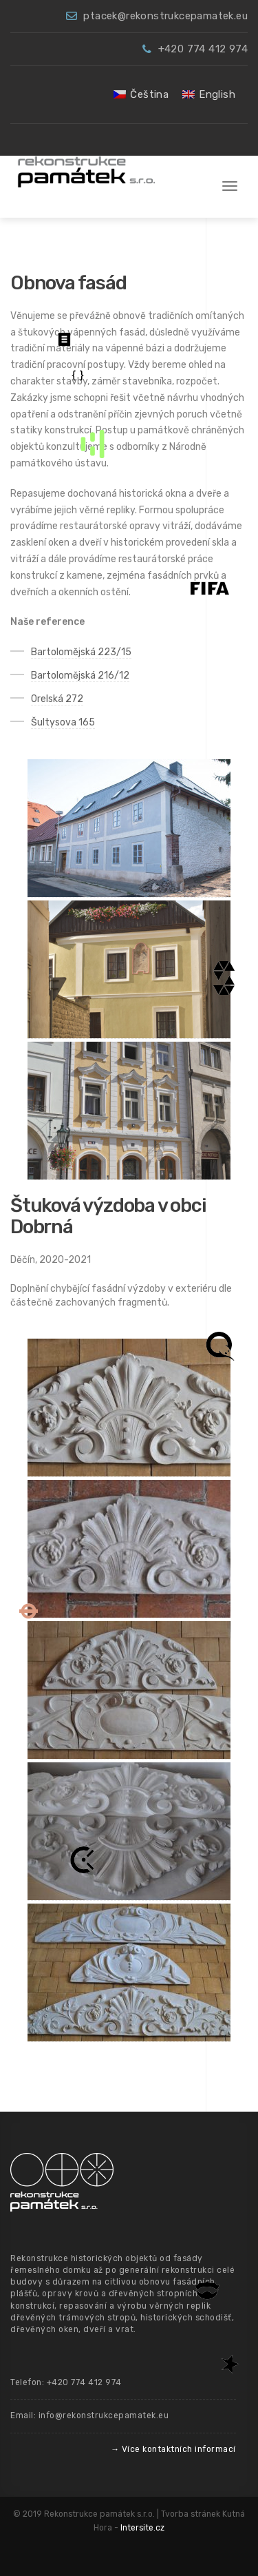  What do you see at coordinates (224, 978) in the screenshot?
I see `link to Solidity smart contract documentation` at bounding box center [224, 978].